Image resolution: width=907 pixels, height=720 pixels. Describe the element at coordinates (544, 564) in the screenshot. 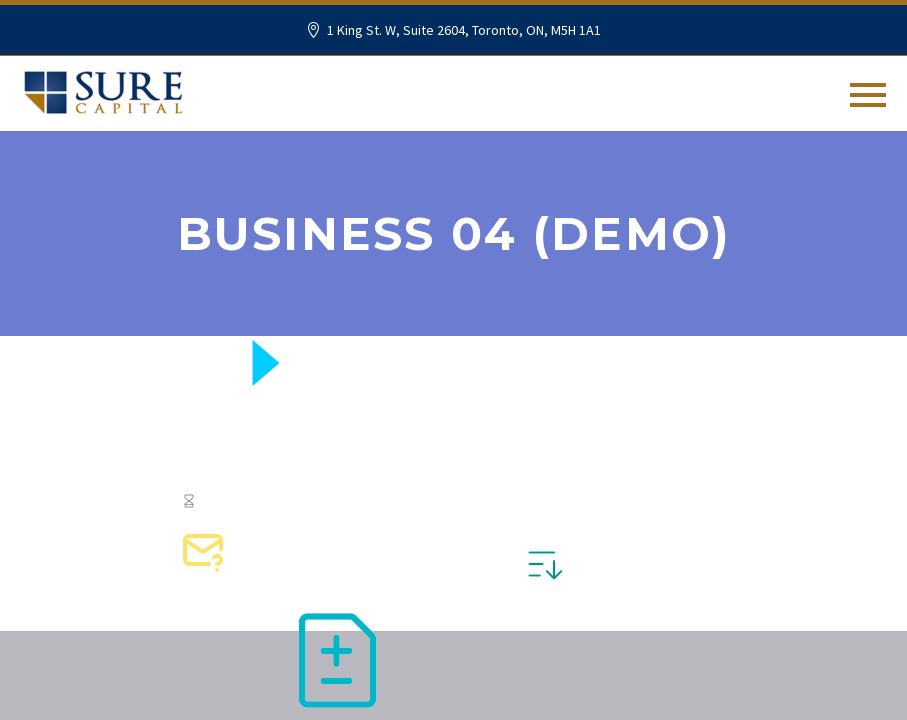

I see `sort items in ascending order` at that location.